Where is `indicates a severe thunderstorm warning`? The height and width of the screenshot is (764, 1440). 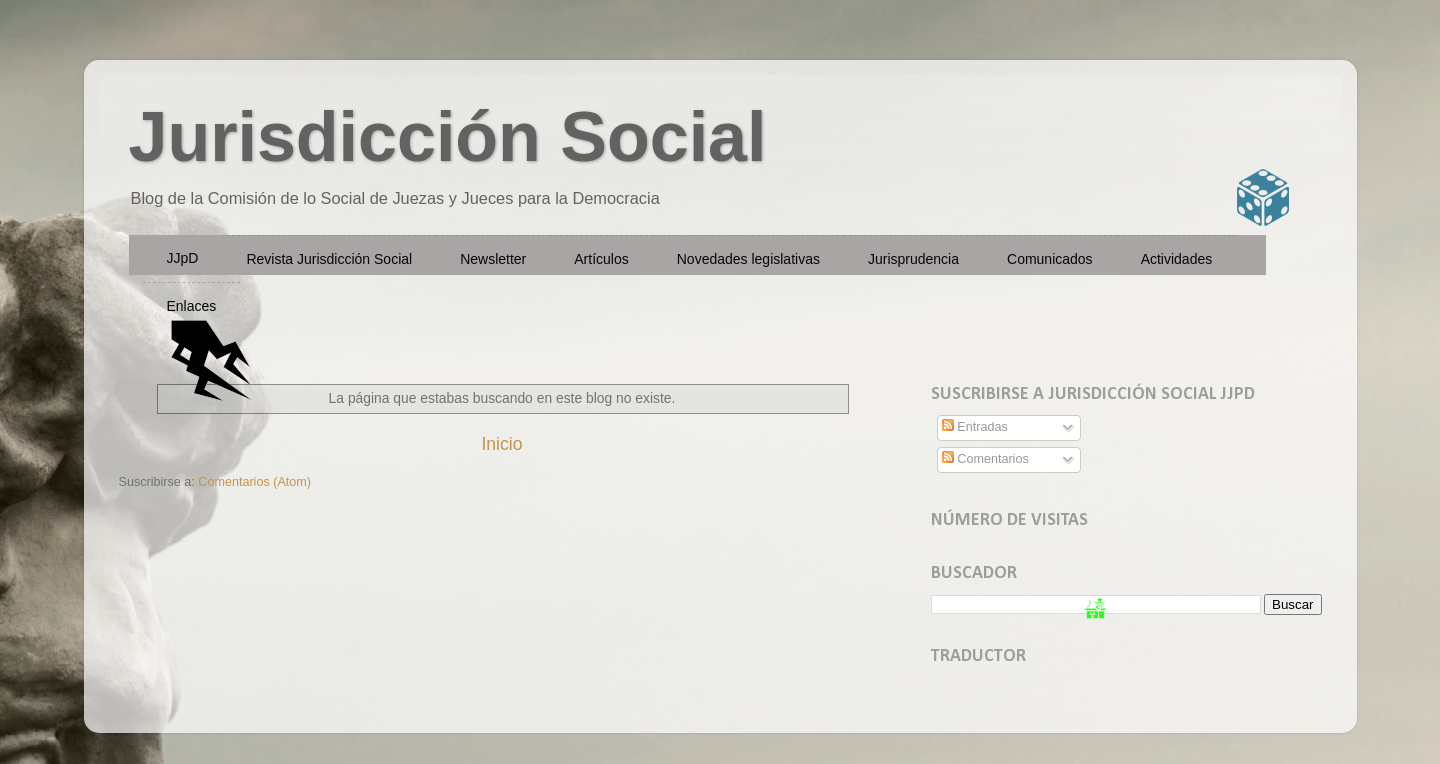 indicates a severe thunderstorm warning is located at coordinates (211, 361).